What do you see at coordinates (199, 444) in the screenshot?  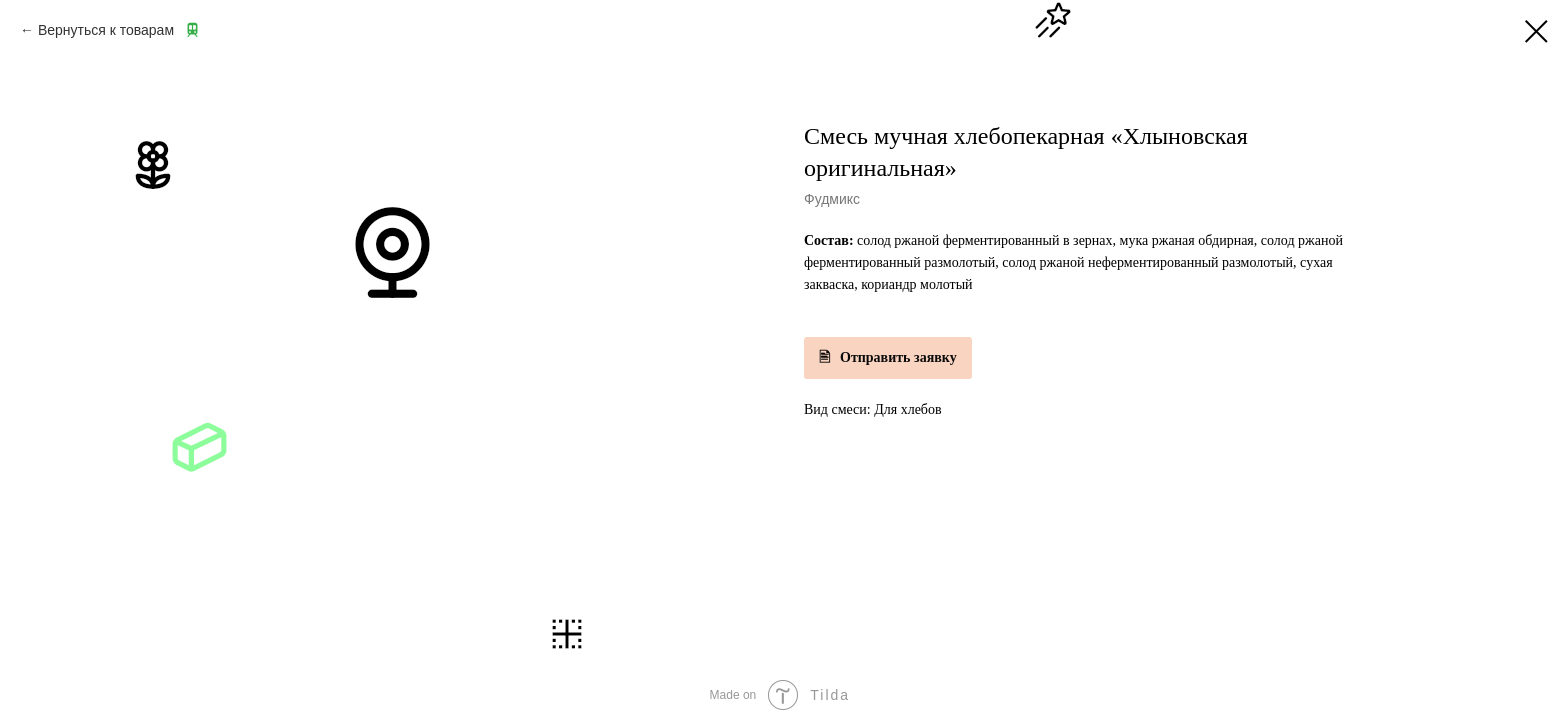 I see `view 3D object or model` at bounding box center [199, 444].